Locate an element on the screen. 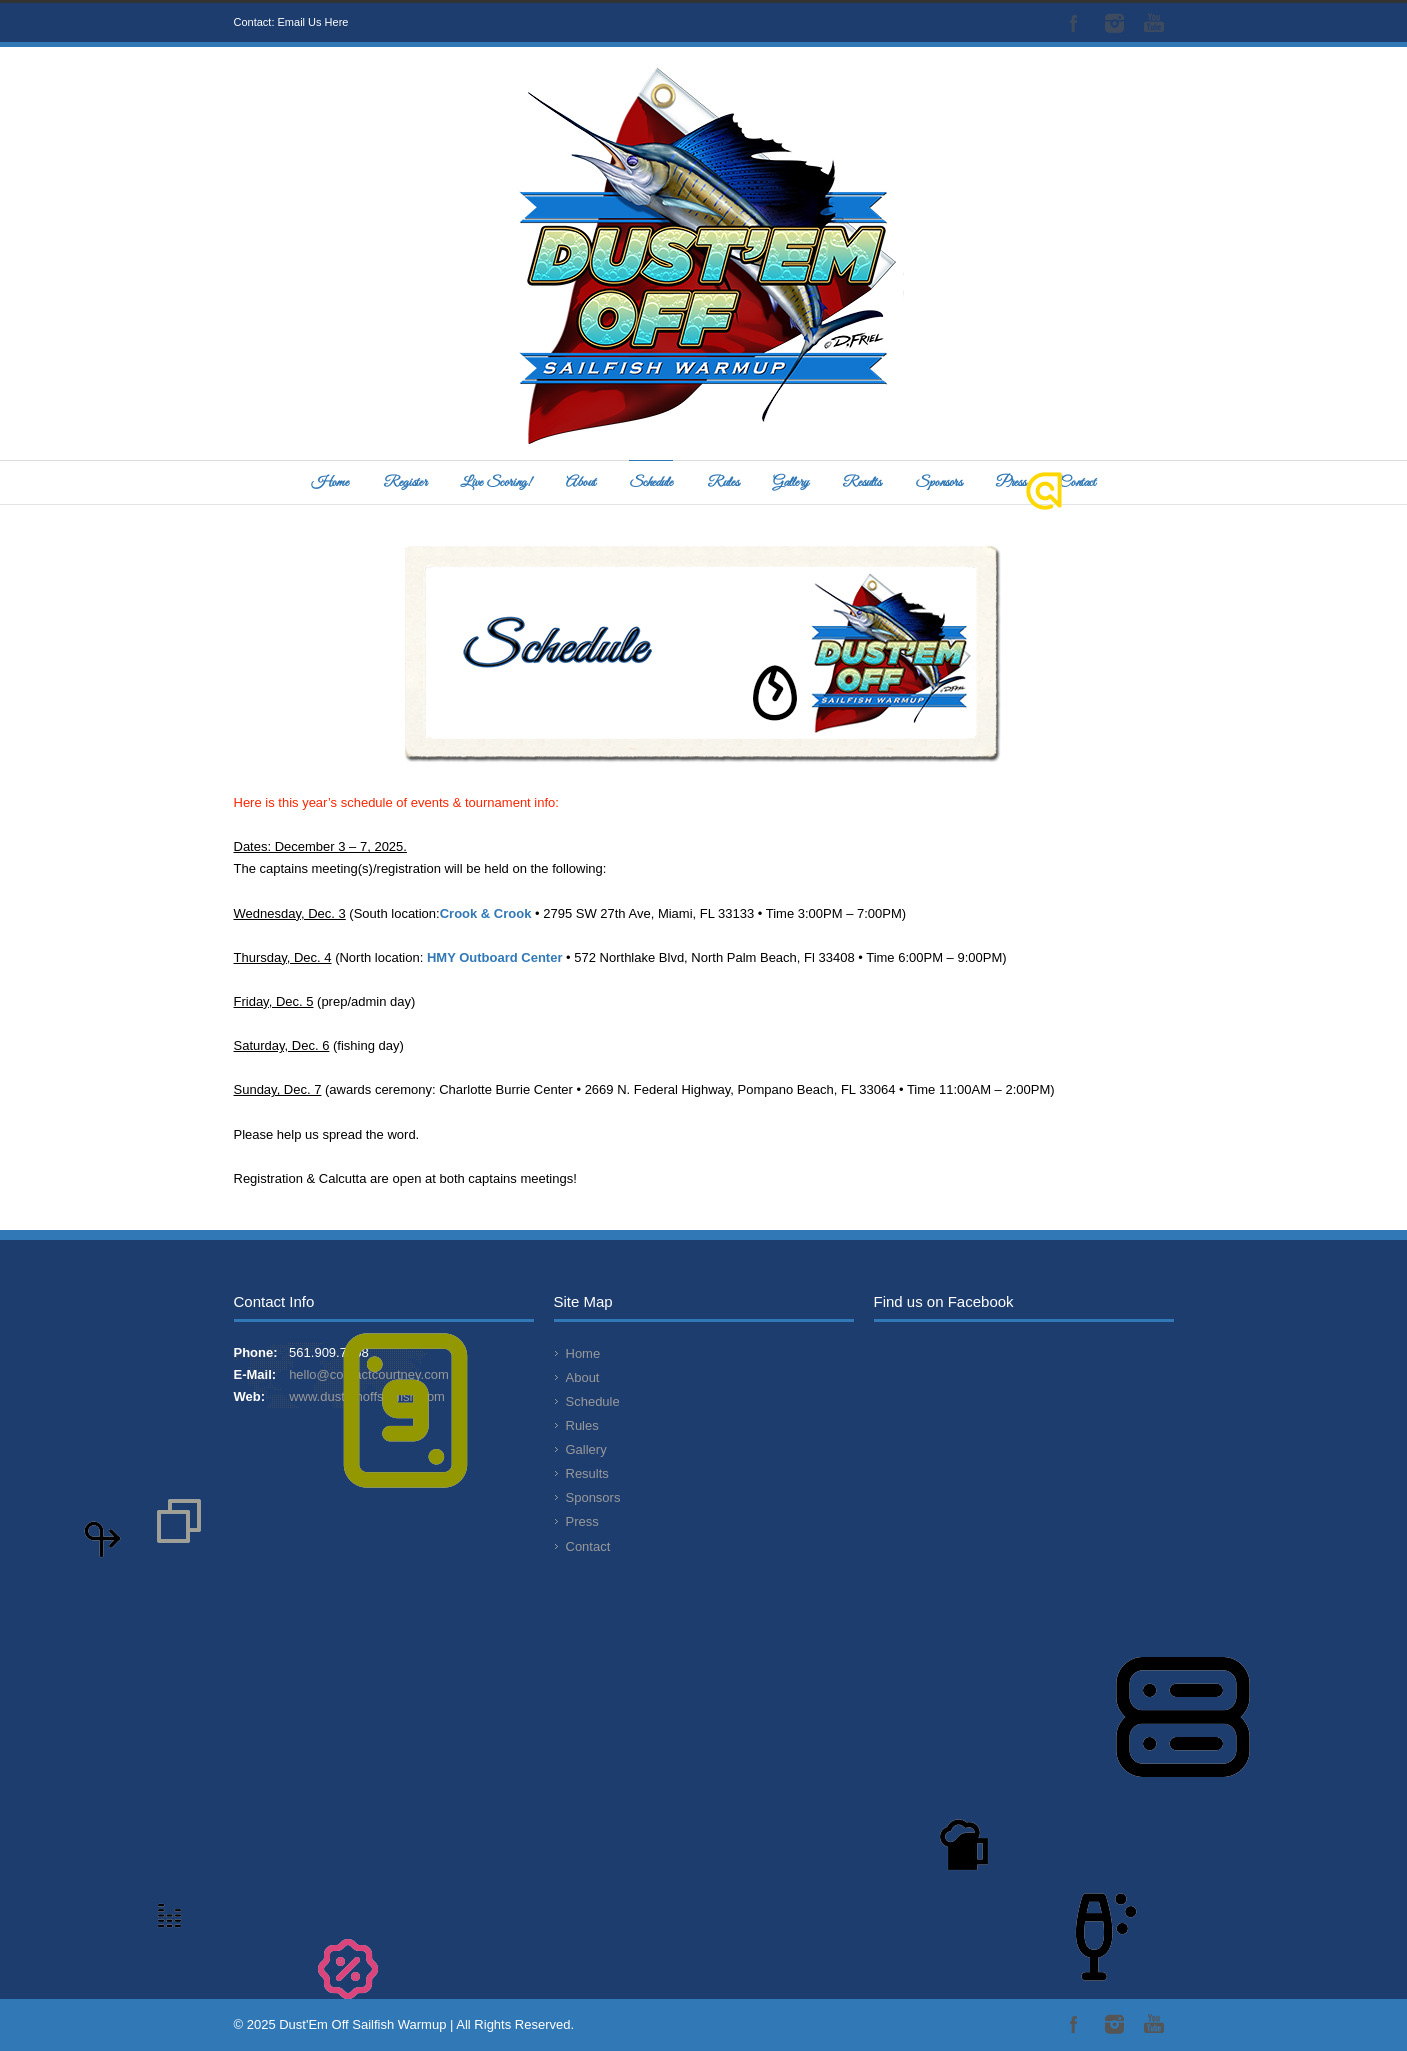  celebrate an achievement or milestone is located at coordinates (1097, 1937).